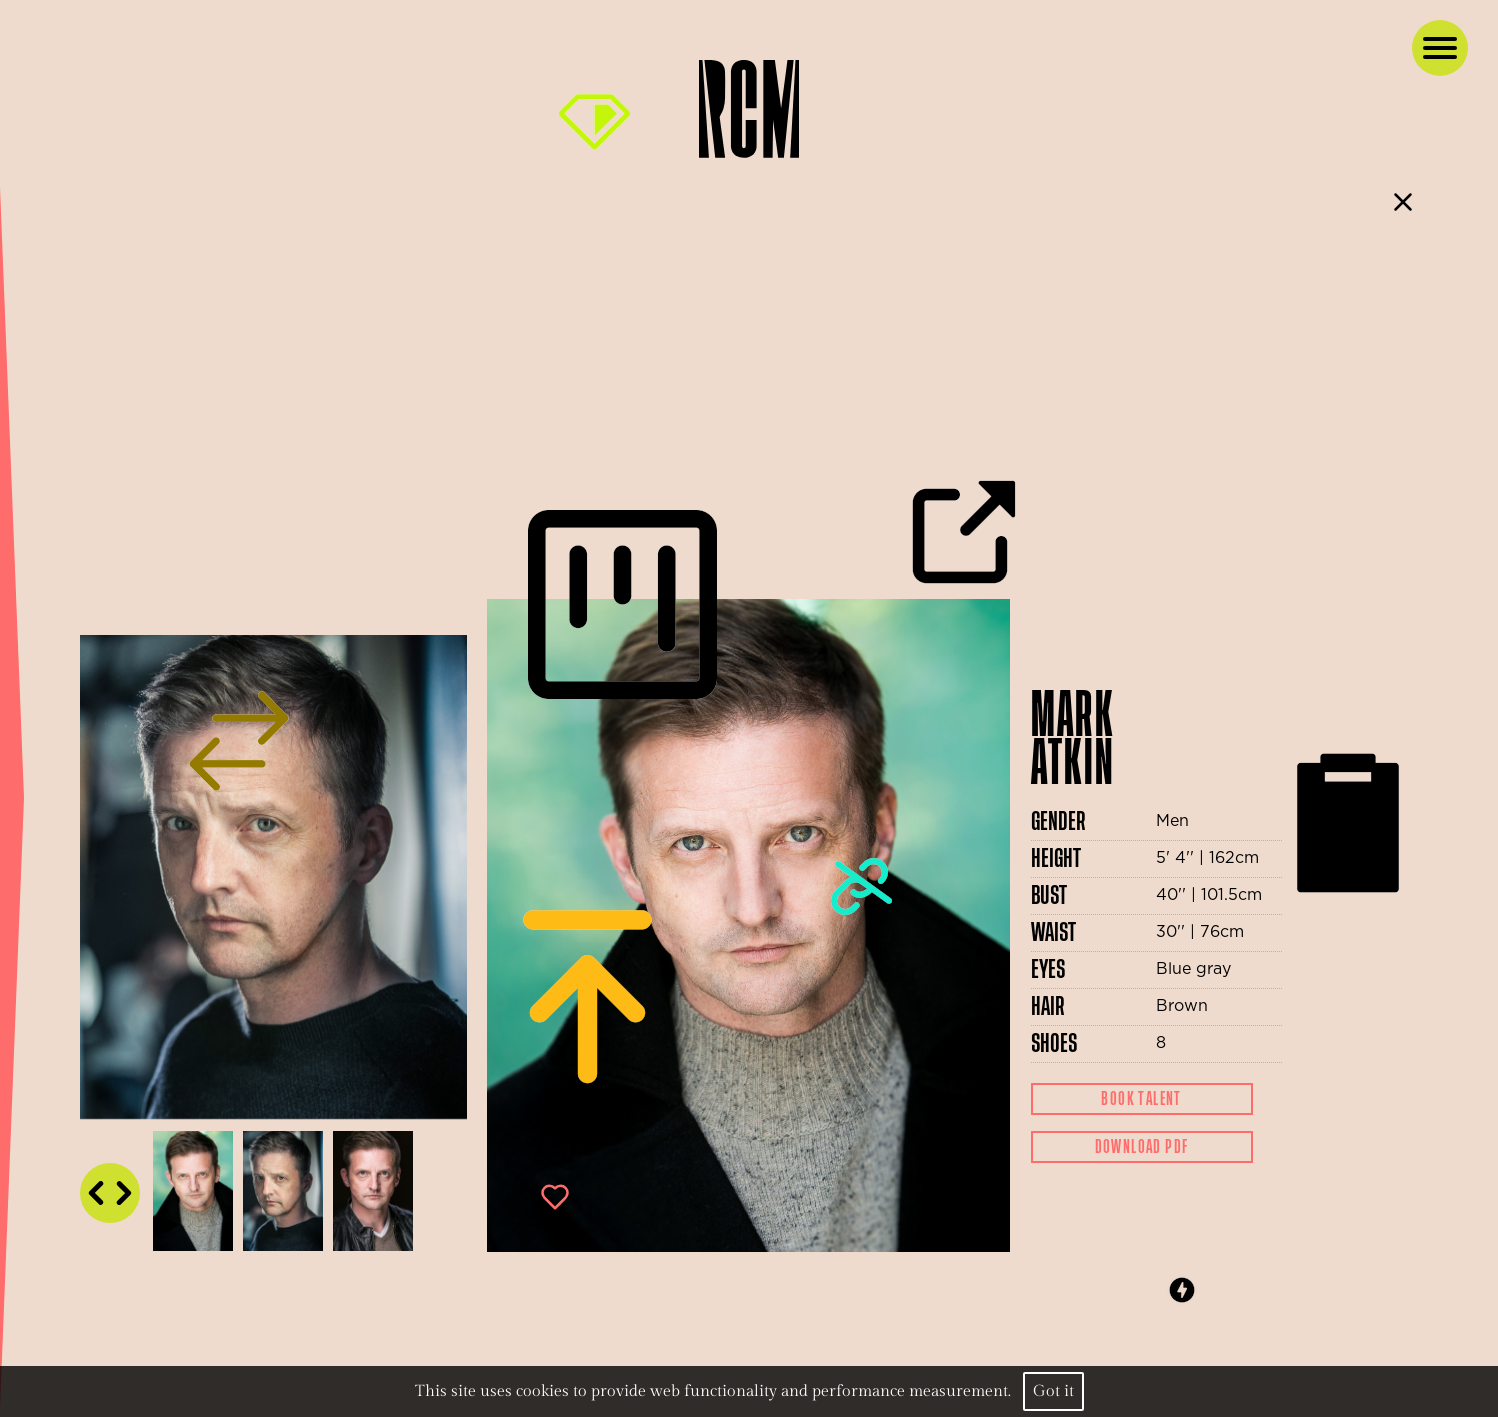  I want to click on open project board or kanban view, so click(622, 604).